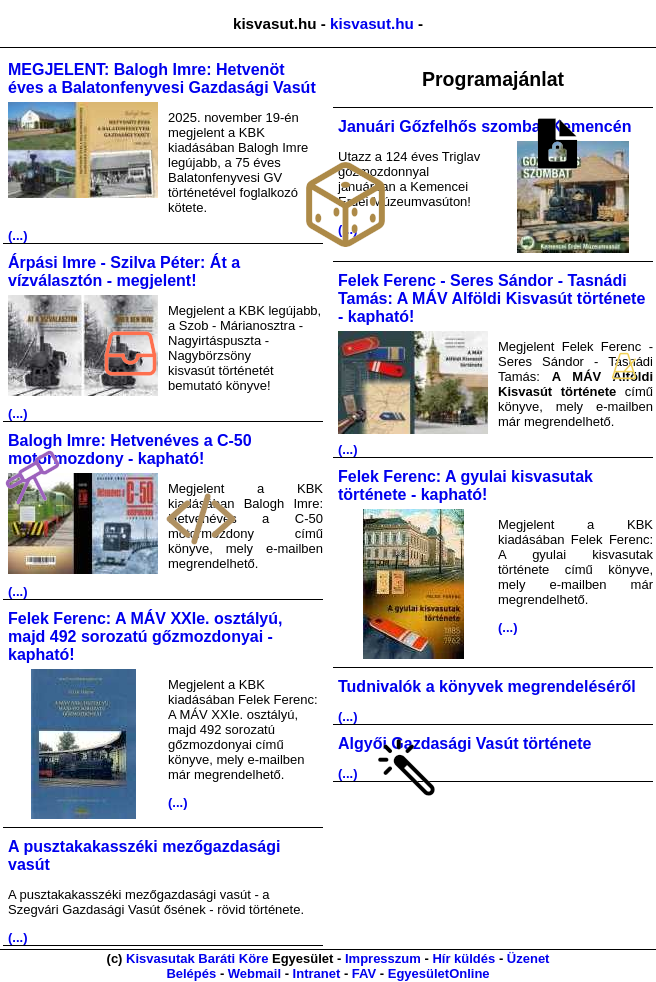  I want to click on randomize or shuffle content, so click(345, 204).